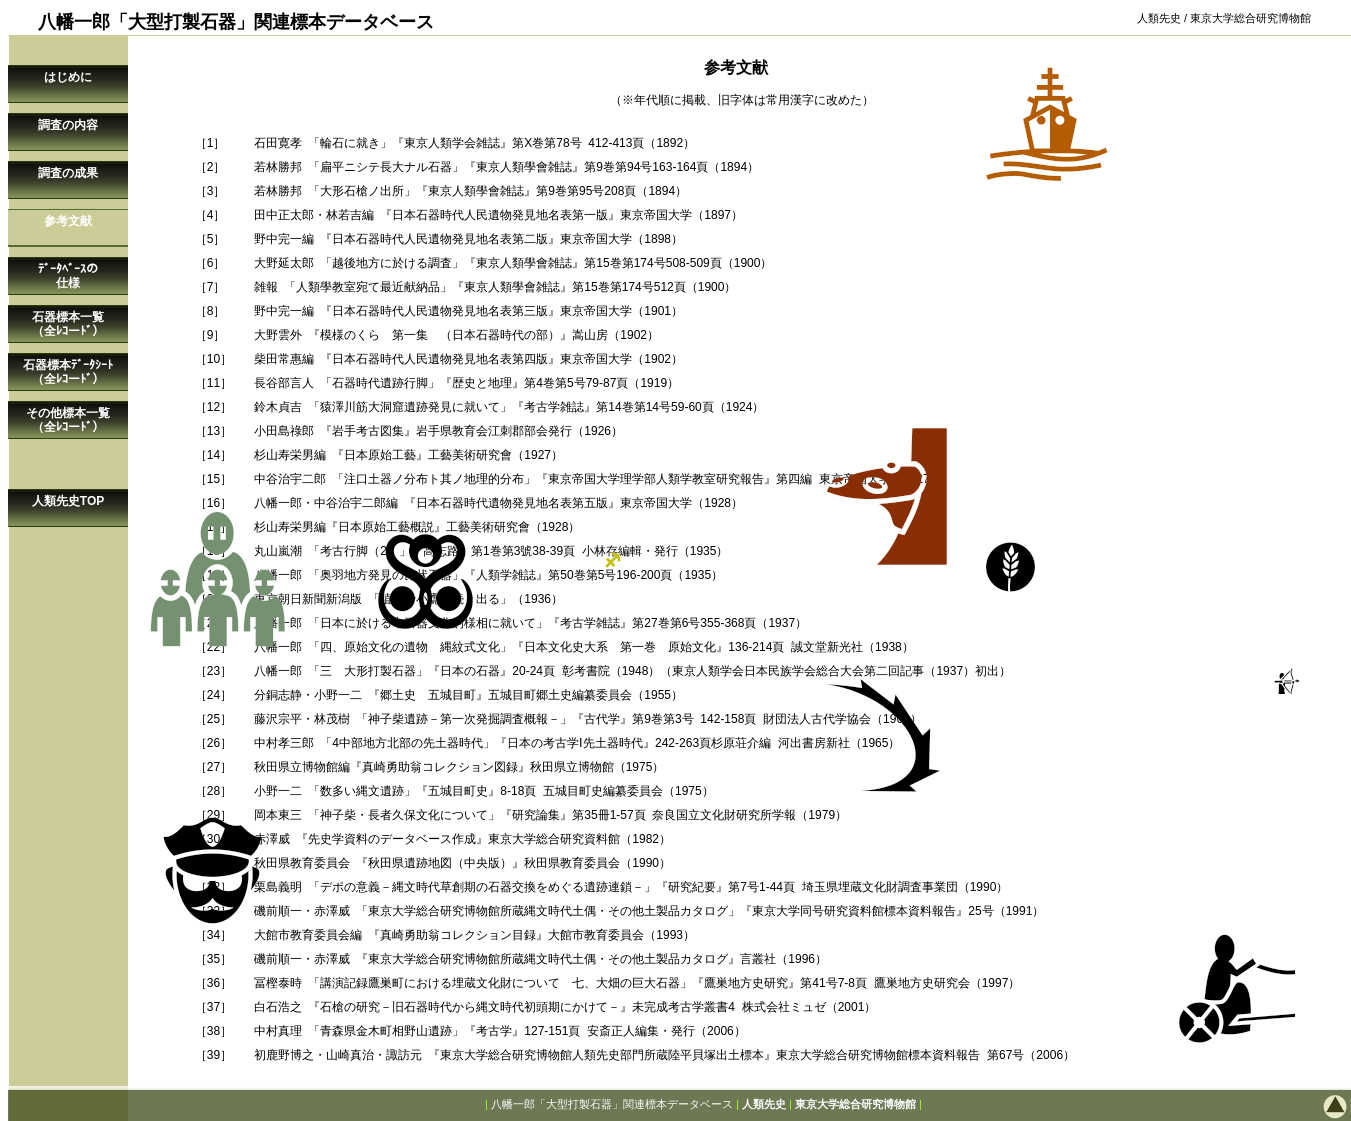  I want to click on view sagittarius zodiac sign, so click(613, 560).